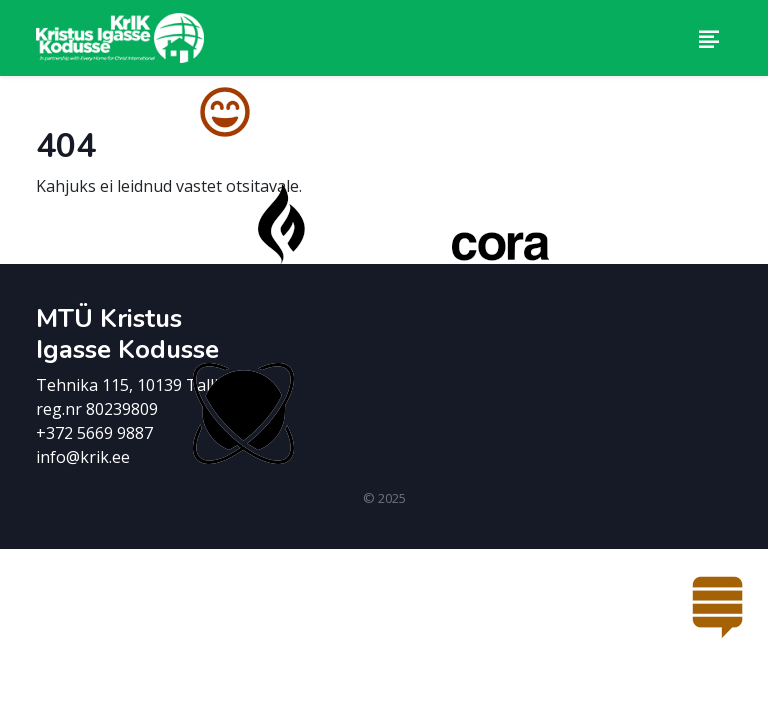 The image size is (768, 720). Describe the element at coordinates (225, 112) in the screenshot. I see `add a happy reaction or emoji` at that location.